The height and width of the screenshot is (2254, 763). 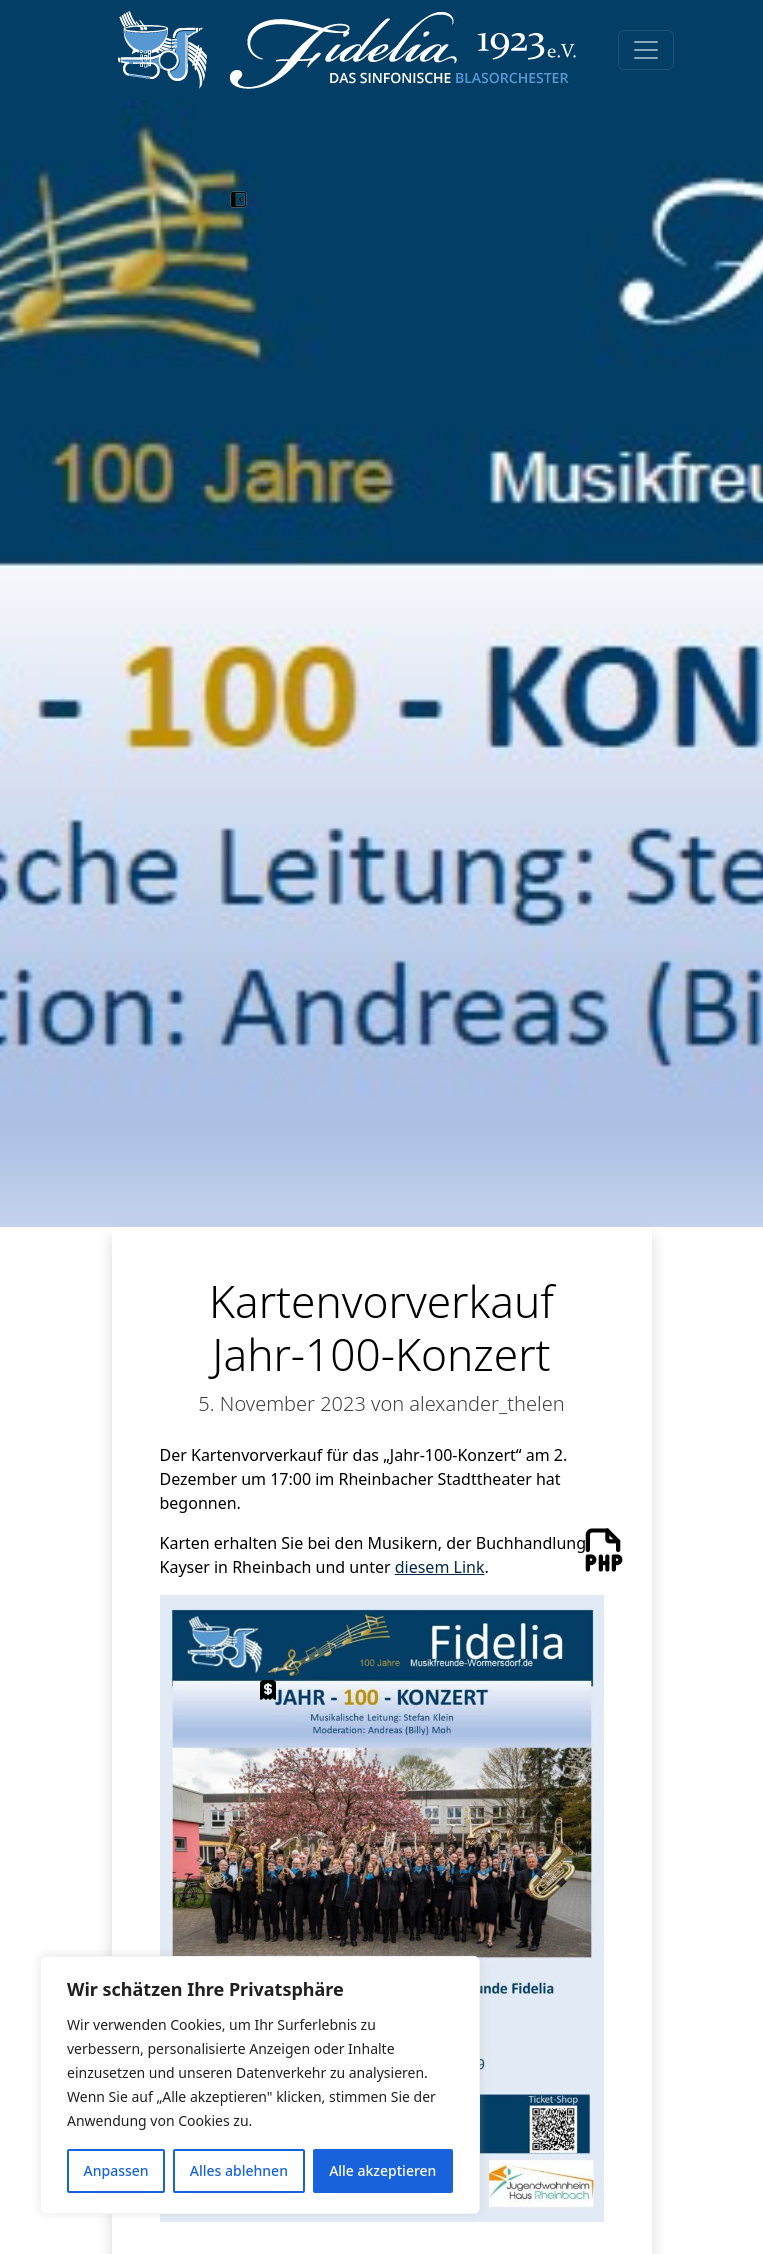 What do you see at coordinates (268, 1690) in the screenshot?
I see `view payment receipt` at bounding box center [268, 1690].